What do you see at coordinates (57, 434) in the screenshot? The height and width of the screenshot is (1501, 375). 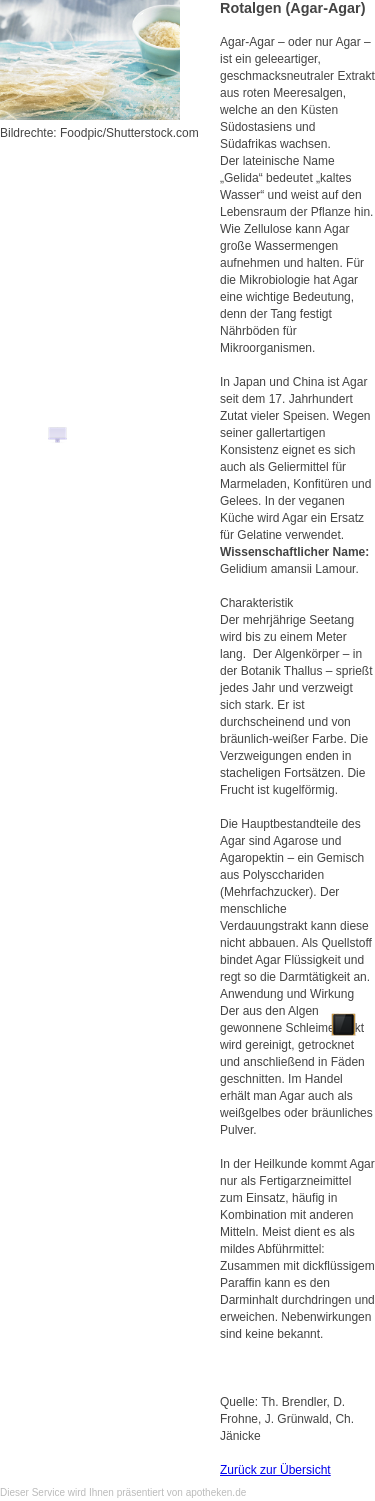 I see `indicates this mac in system preferences or network devices` at bounding box center [57, 434].